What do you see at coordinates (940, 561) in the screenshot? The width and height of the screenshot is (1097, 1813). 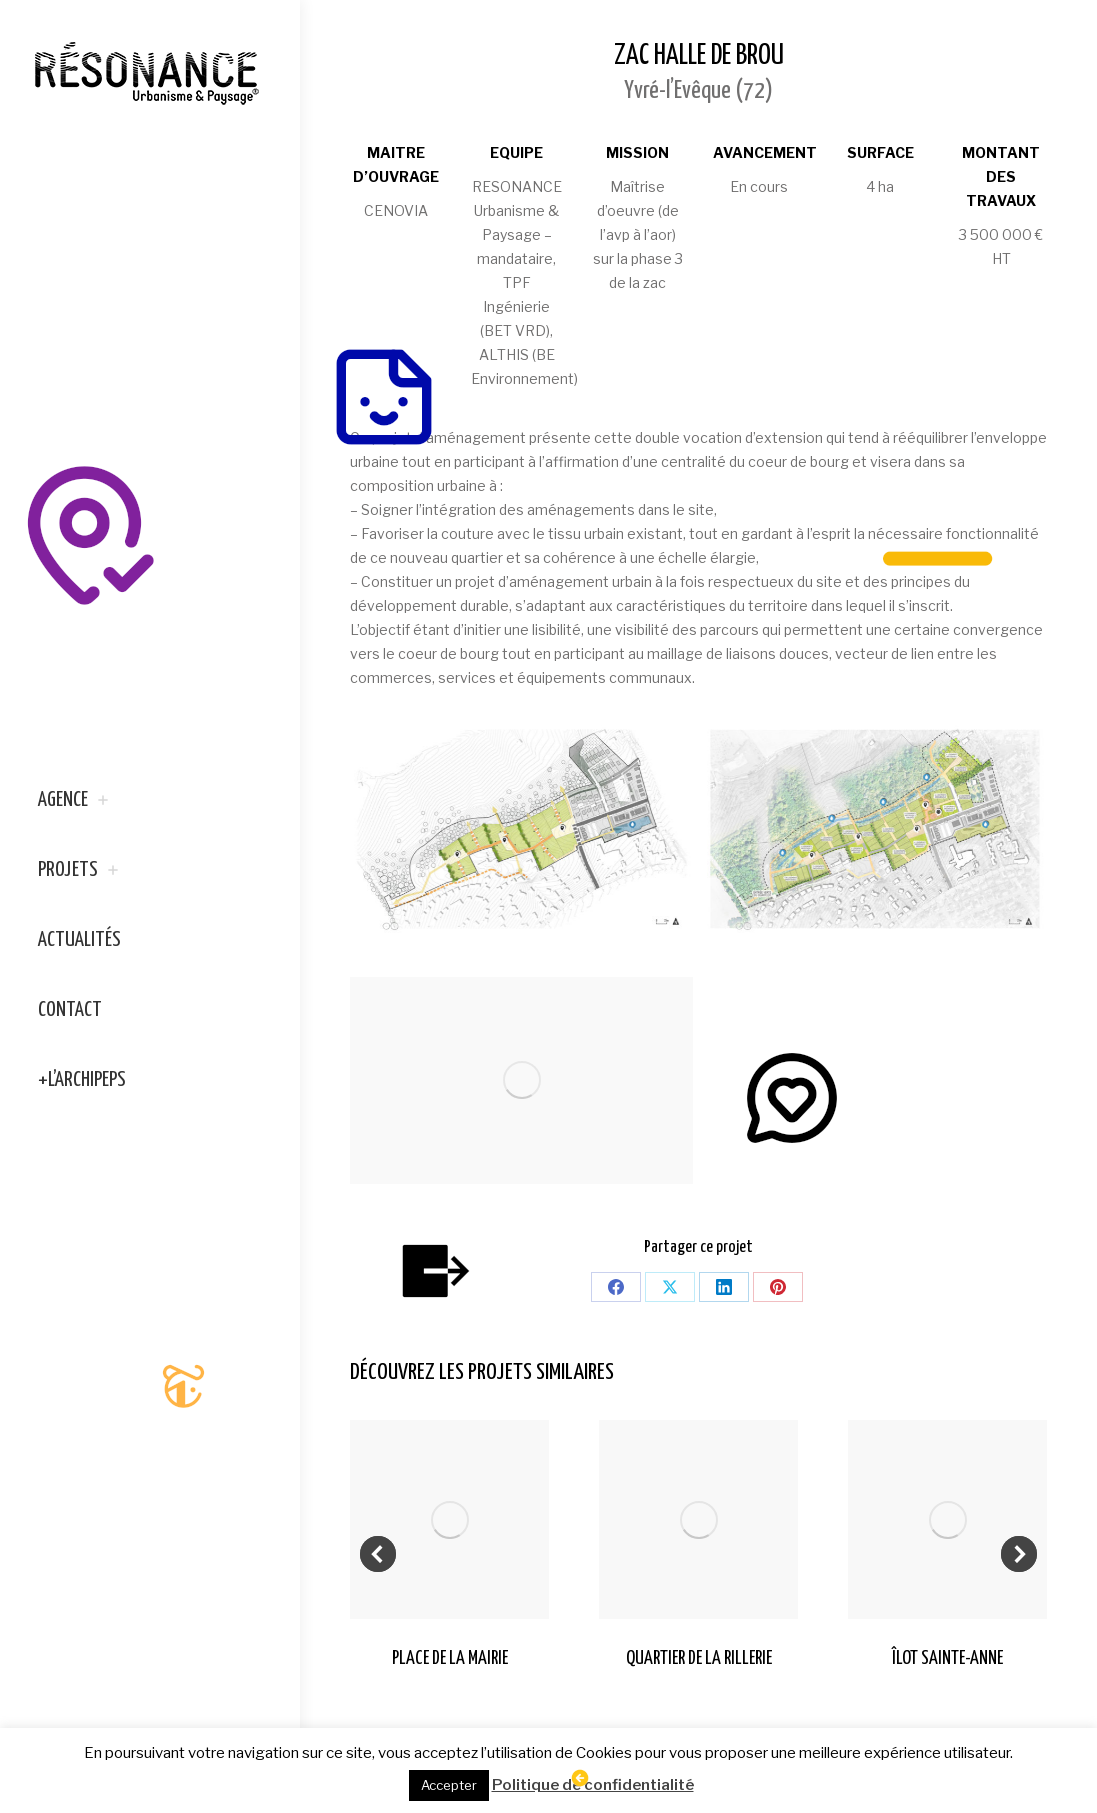 I see `collapse or minimize a section` at bounding box center [940, 561].